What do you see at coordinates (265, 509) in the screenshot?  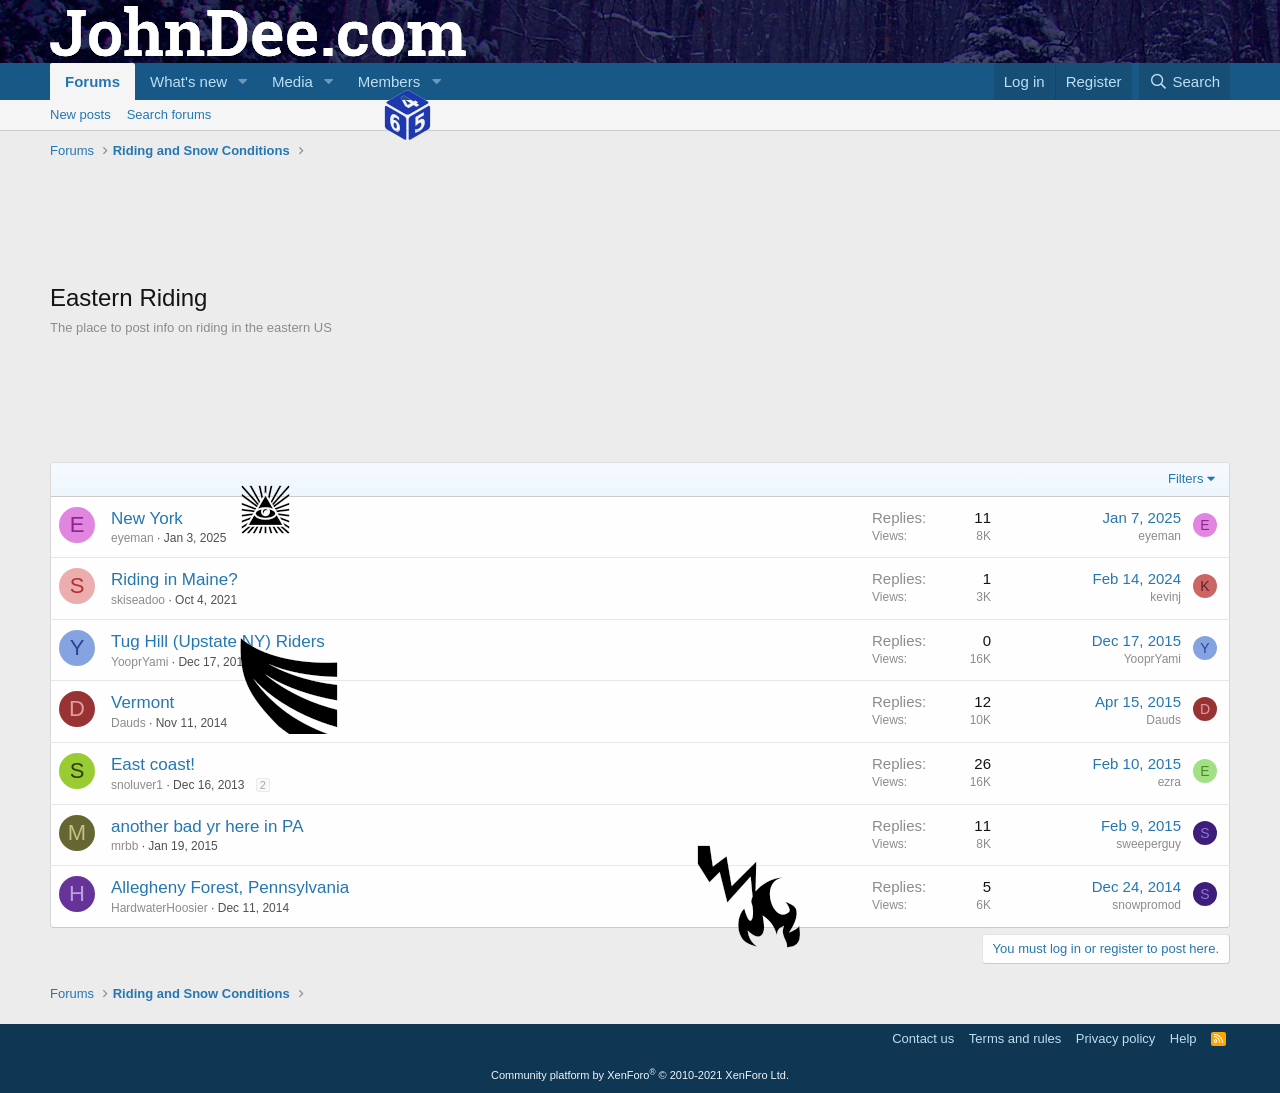 I see `indicates visibility or surveillance mode enabled` at bounding box center [265, 509].